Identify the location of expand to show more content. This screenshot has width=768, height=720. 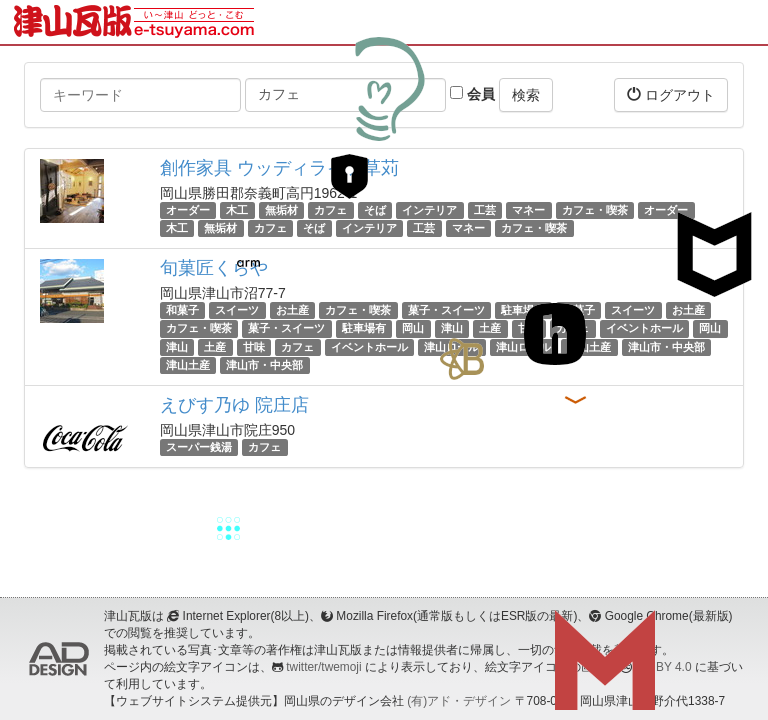
(575, 399).